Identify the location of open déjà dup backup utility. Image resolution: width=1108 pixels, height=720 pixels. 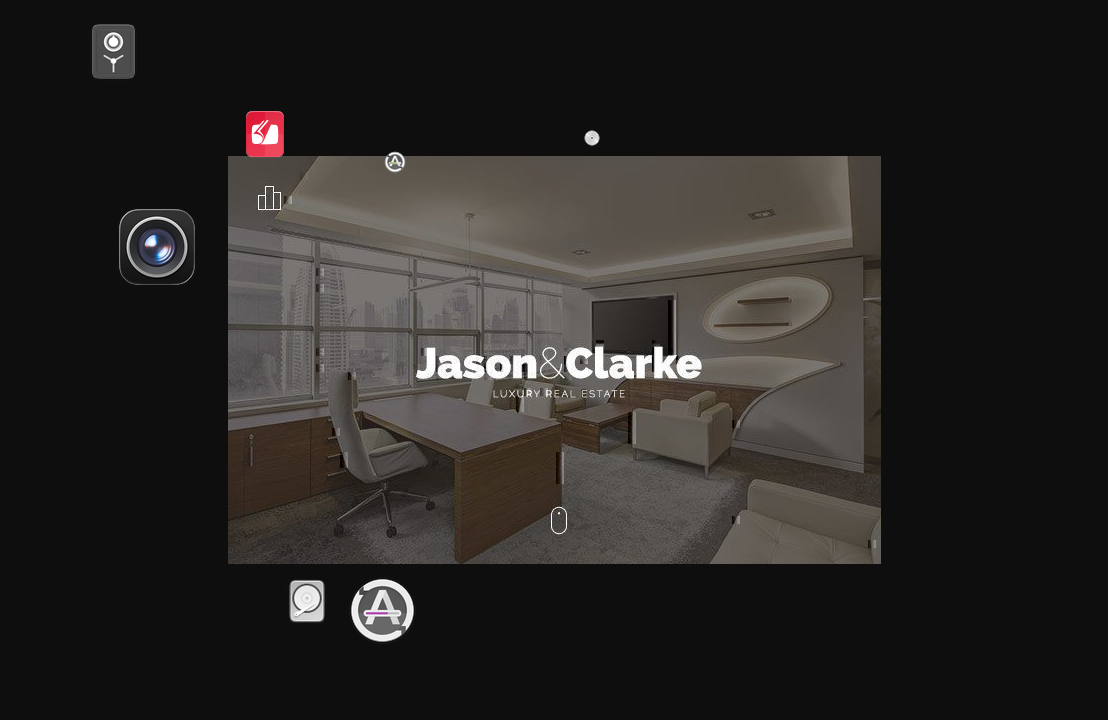
(113, 51).